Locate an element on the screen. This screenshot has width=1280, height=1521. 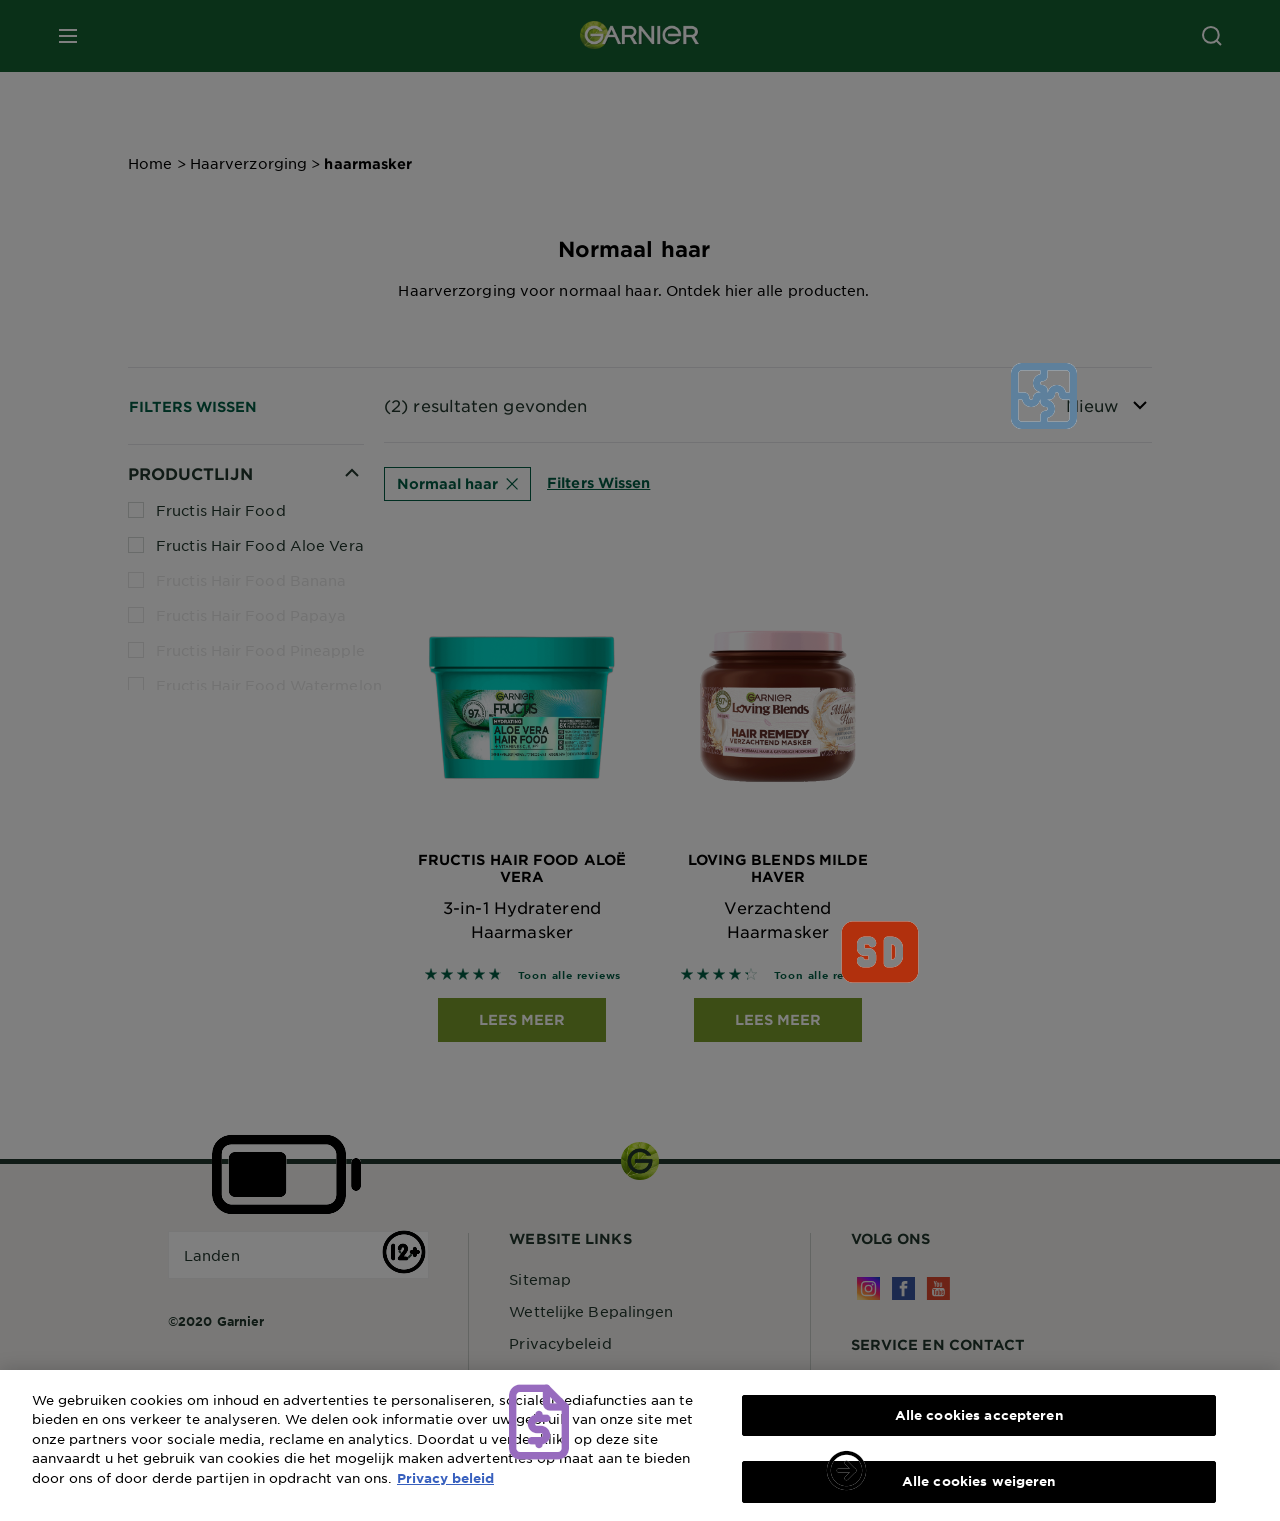
indicates content rated for ages 12 and older is located at coordinates (404, 1252).